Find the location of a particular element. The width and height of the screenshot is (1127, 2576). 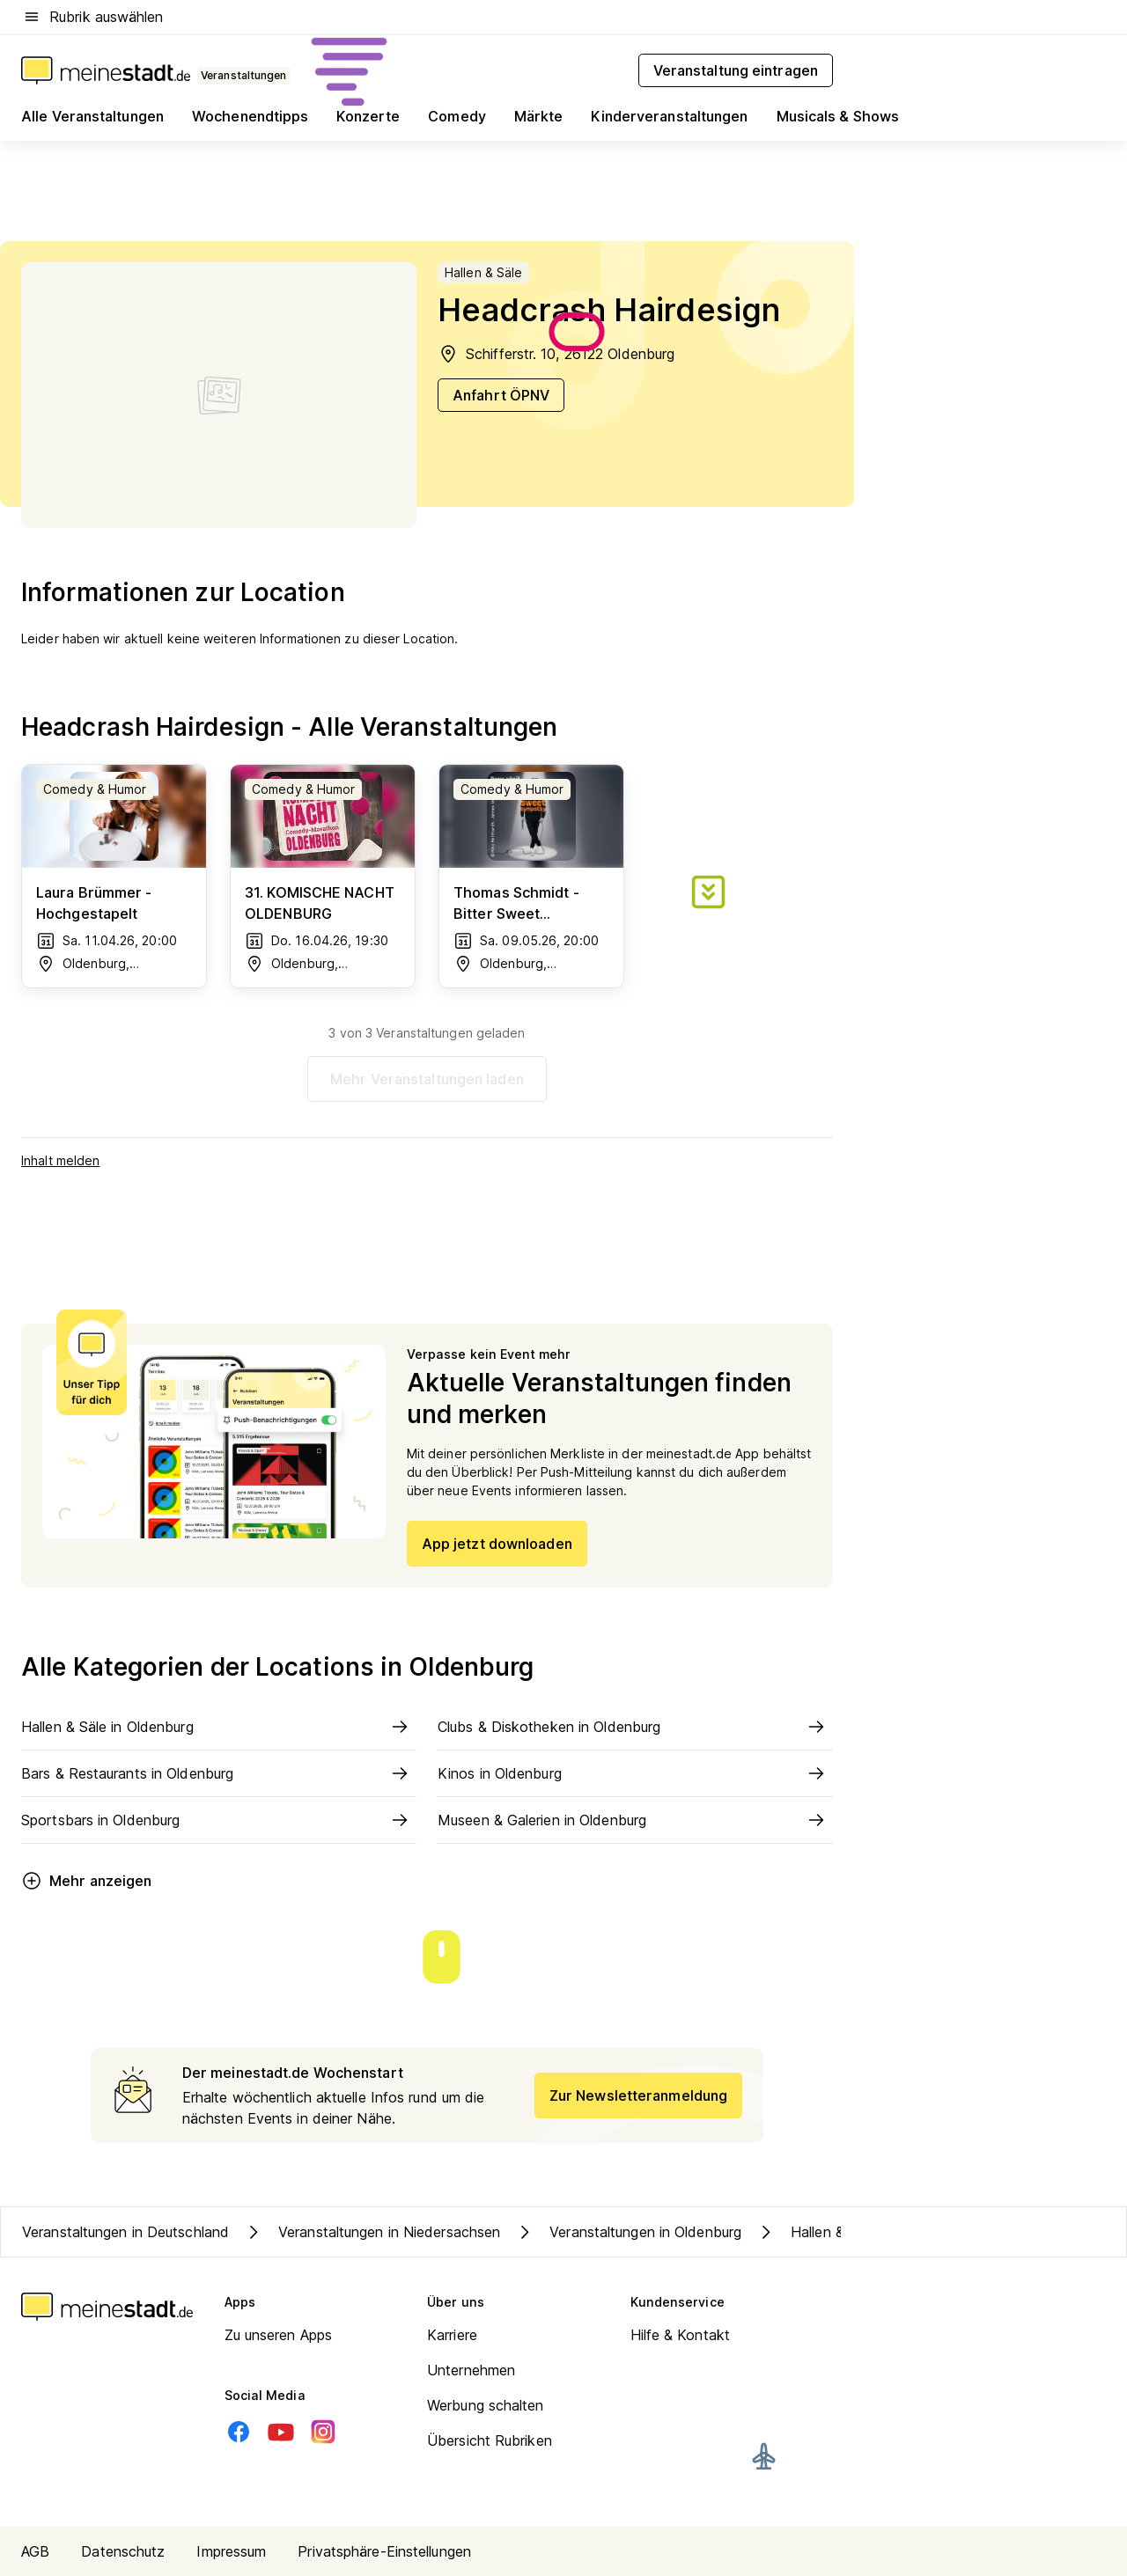

view wind energy or renewable power settings is located at coordinates (763, 2456).